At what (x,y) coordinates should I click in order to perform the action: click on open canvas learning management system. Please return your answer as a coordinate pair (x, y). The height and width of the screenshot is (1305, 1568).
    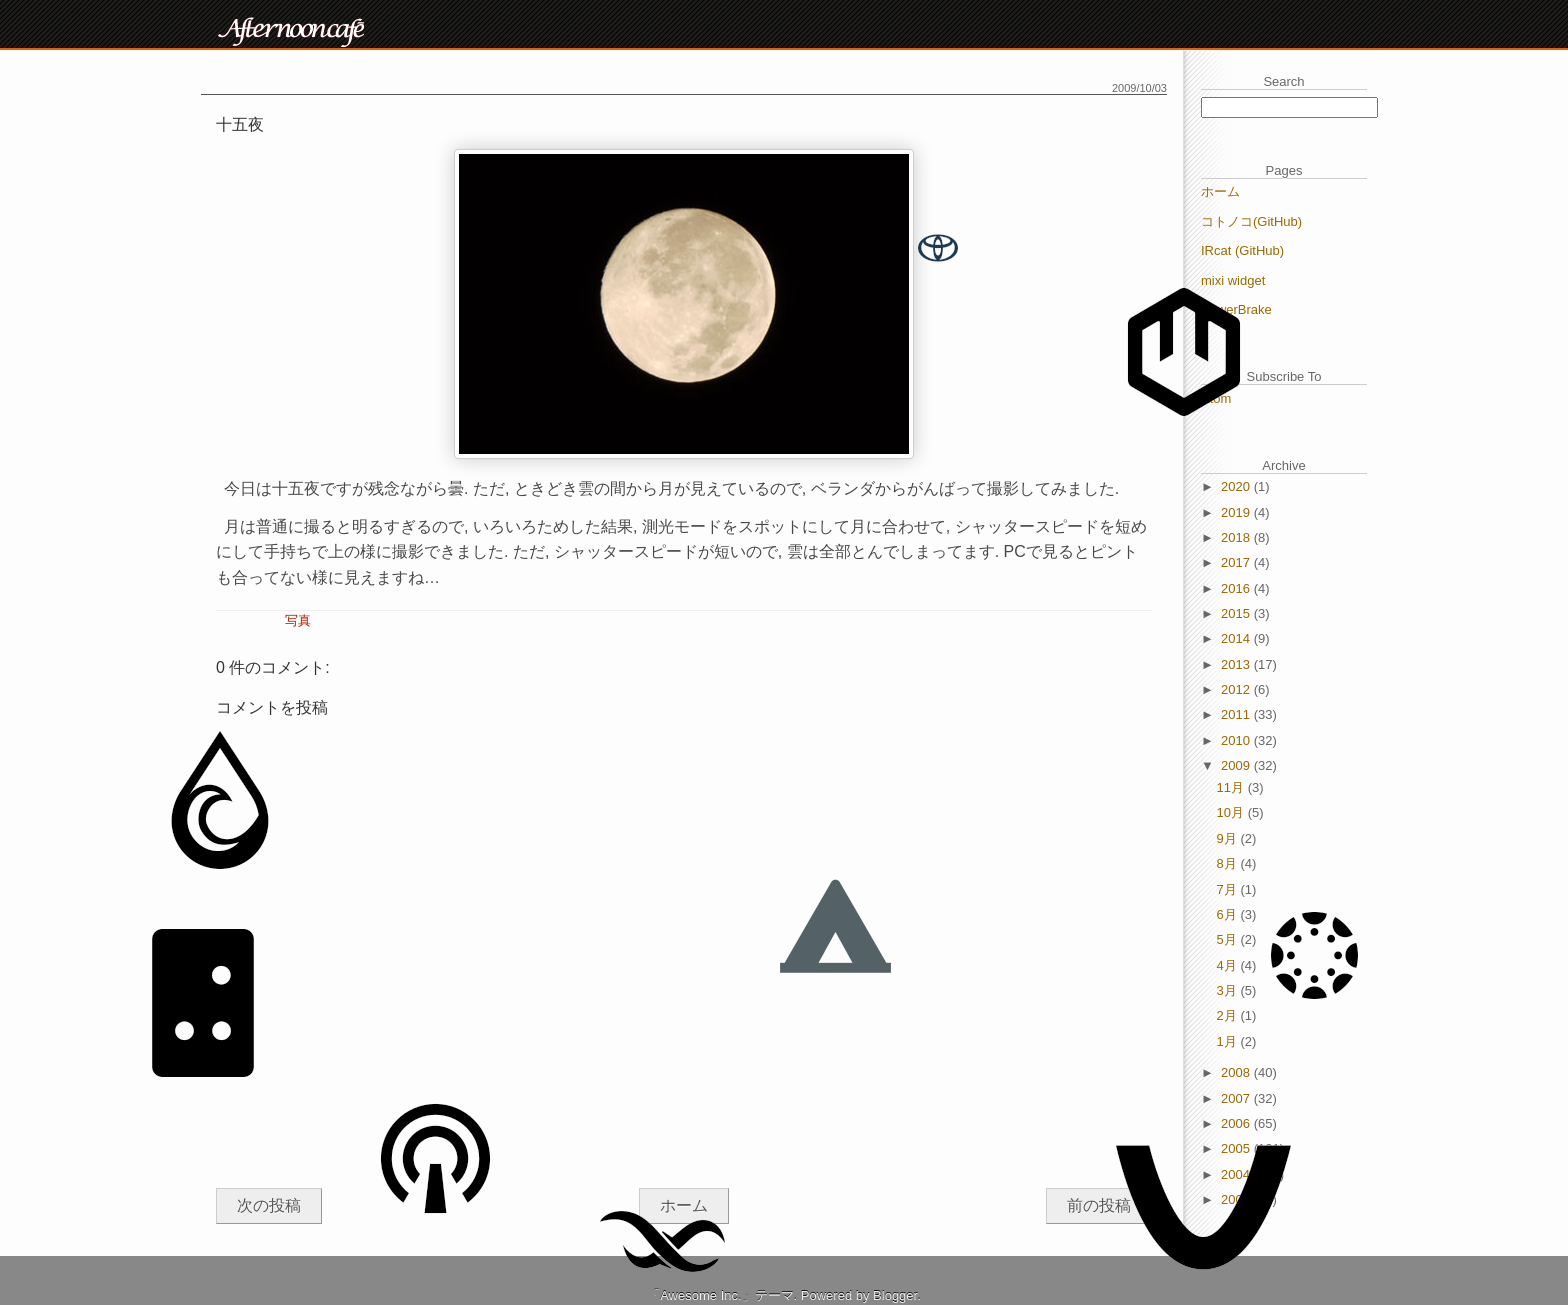
    Looking at the image, I should click on (1314, 955).